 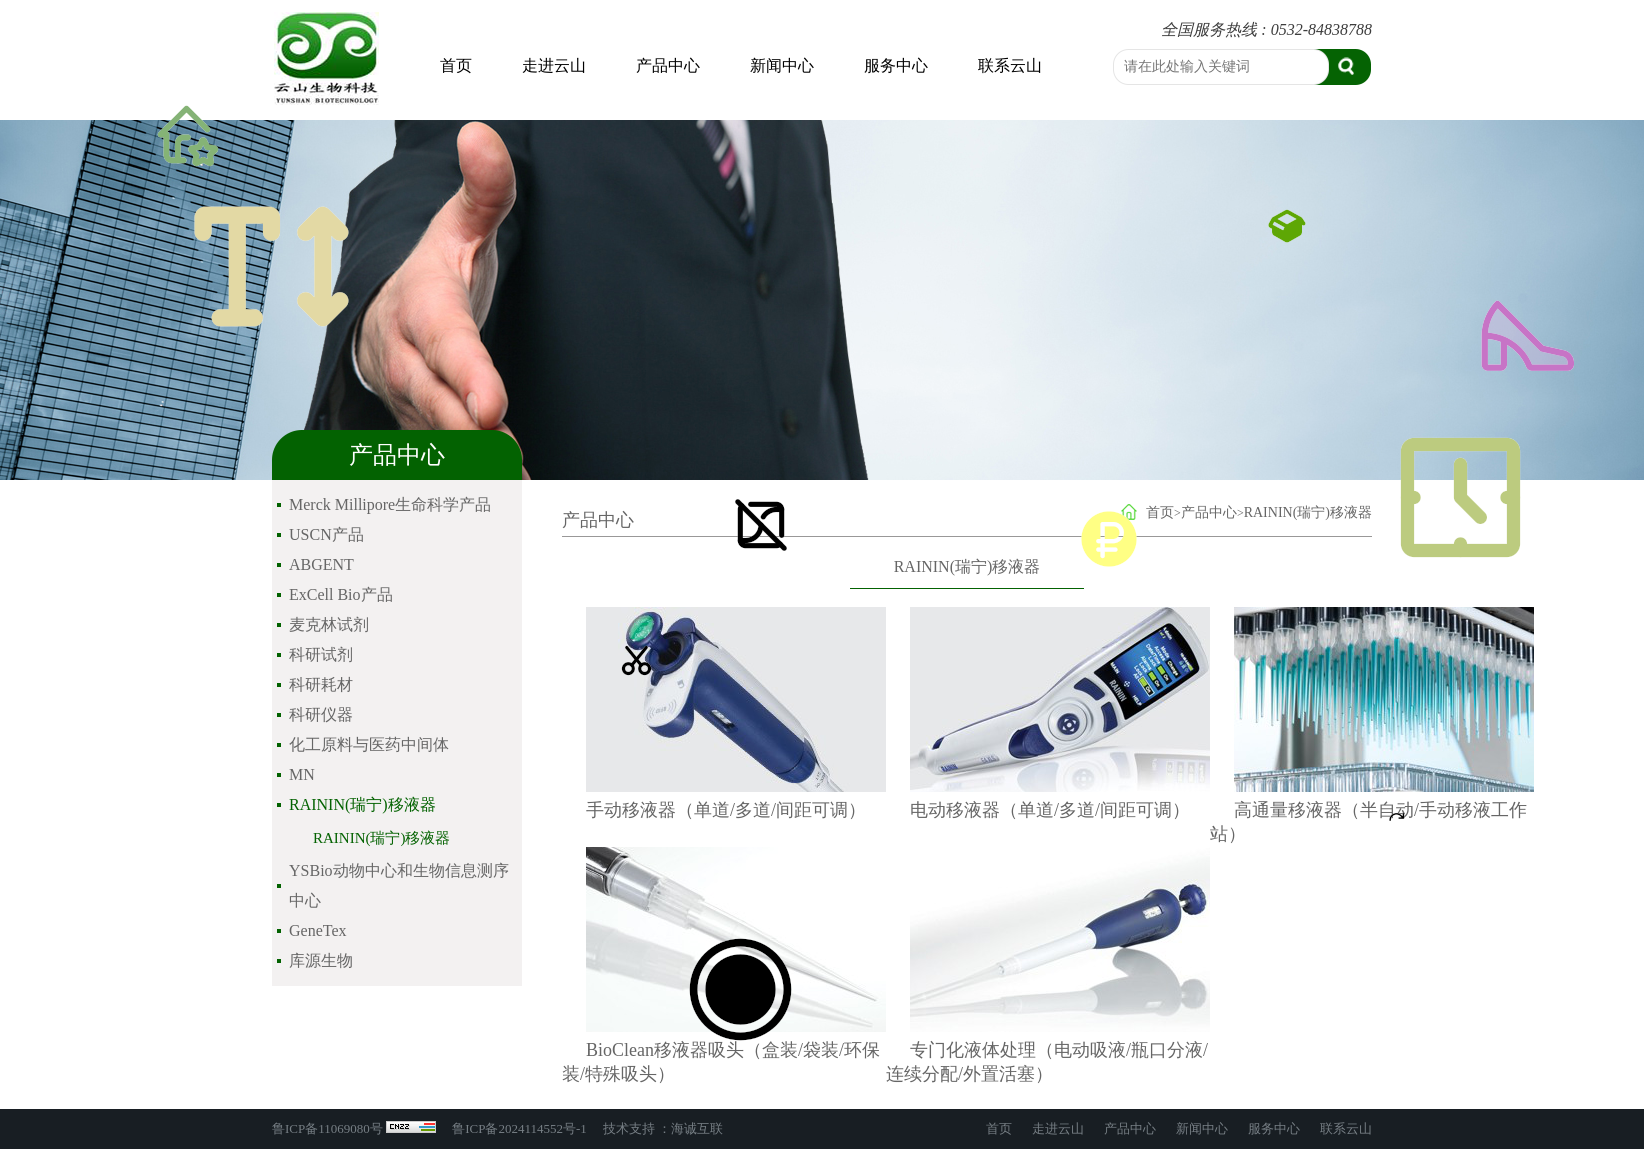 I want to click on adjust text height or line spacing, so click(x=271, y=266).